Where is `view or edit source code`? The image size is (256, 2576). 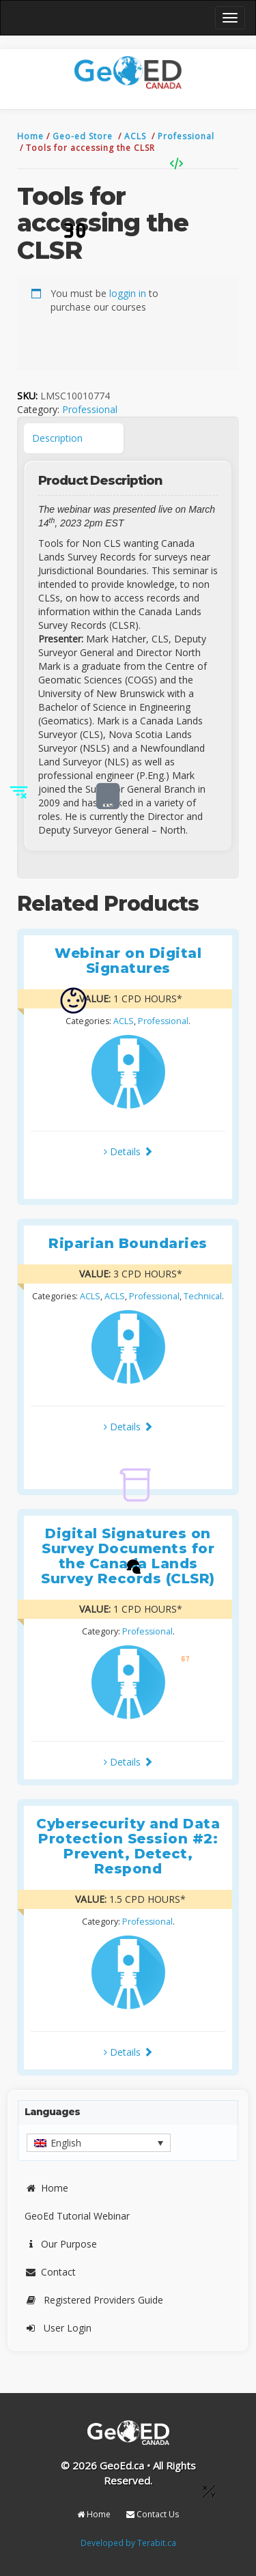 view or edit source code is located at coordinates (176, 163).